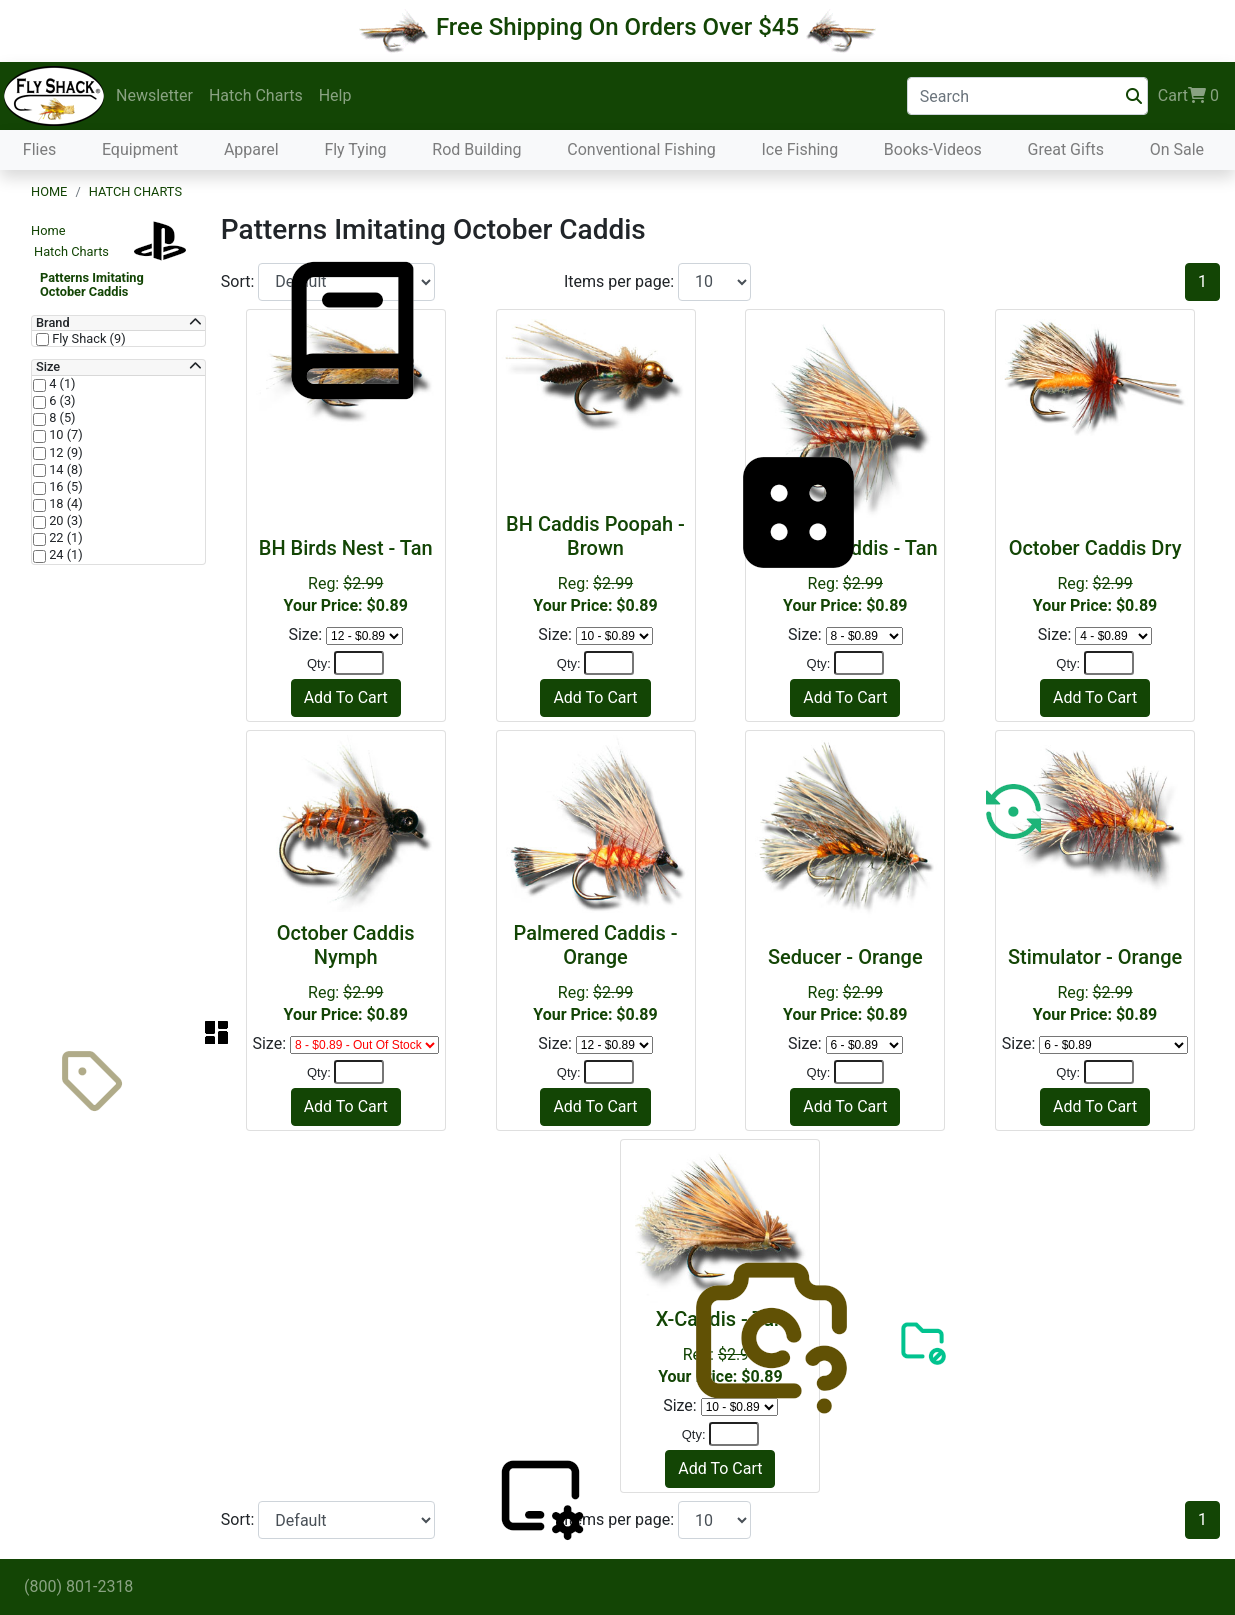 The image size is (1235, 1615). What do you see at coordinates (540, 1495) in the screenshot?
I see `access tablet display settings` at bounding box center [540, 1495].